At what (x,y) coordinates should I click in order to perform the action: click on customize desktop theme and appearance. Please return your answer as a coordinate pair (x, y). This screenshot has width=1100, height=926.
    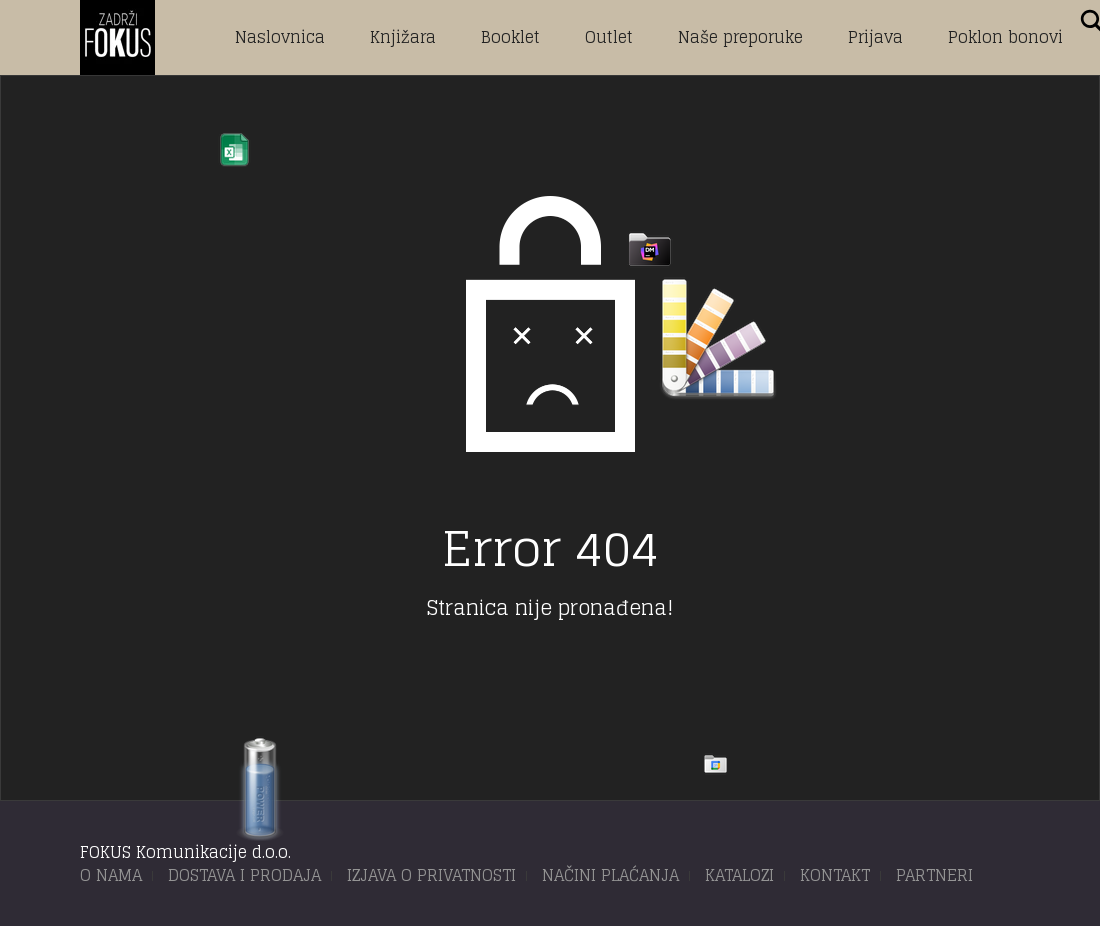
    Looking at the image, I should click on (718, 339).